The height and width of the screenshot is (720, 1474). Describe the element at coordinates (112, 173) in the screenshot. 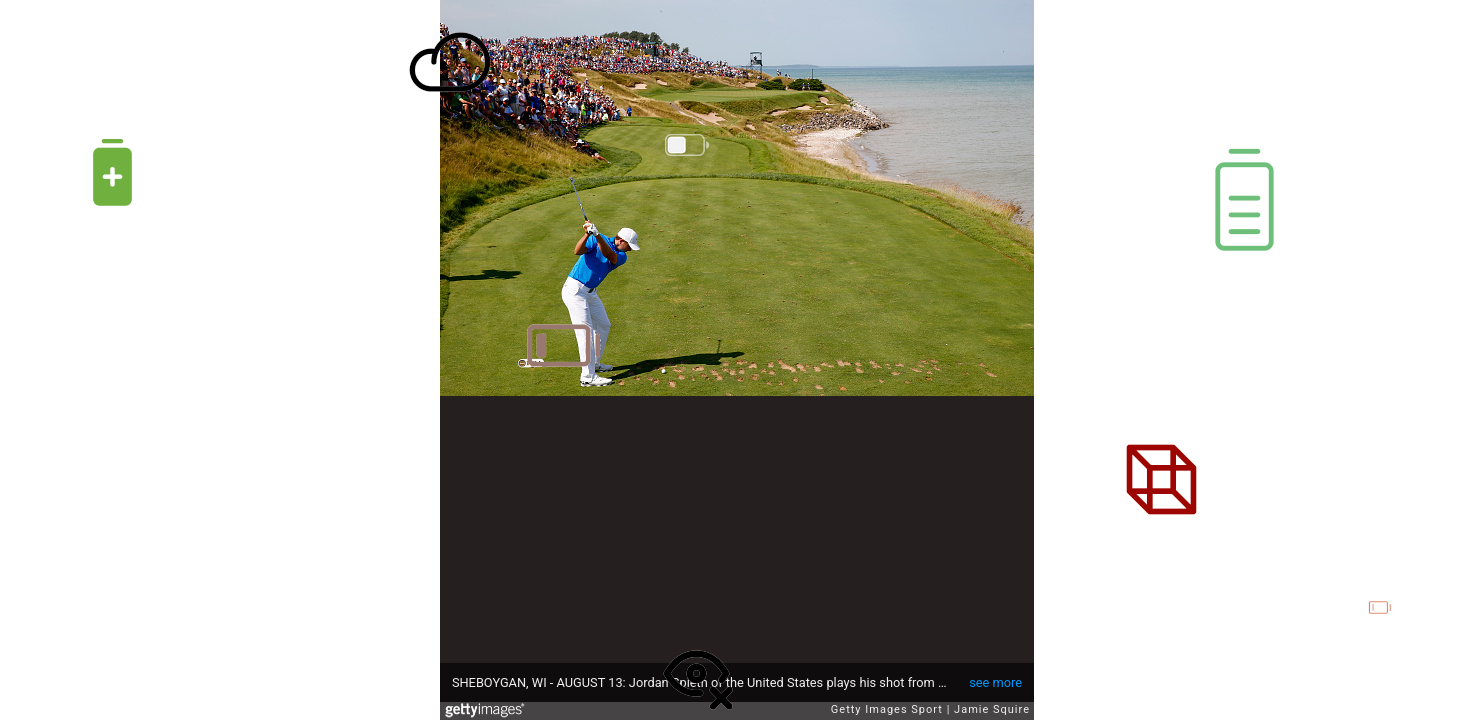

I see `add or extend battery life` at that location.